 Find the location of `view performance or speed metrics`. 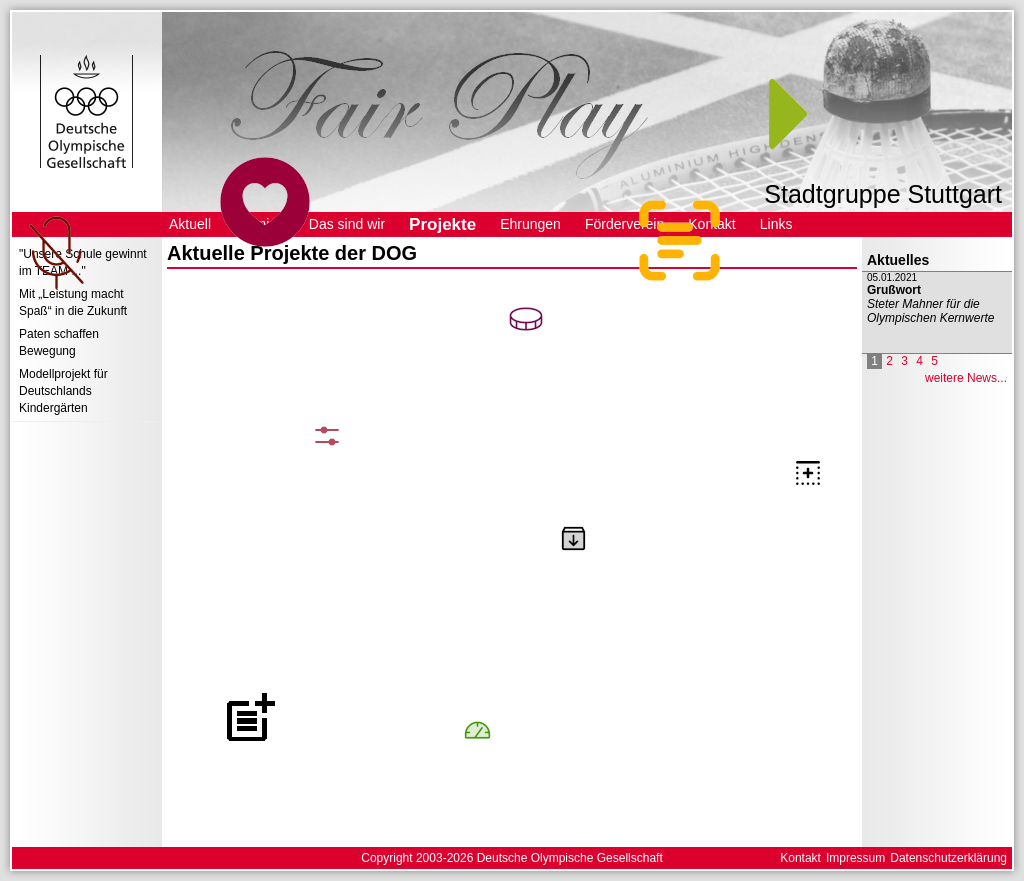

view performance or speed metrics is located at coordinates (477, 731).